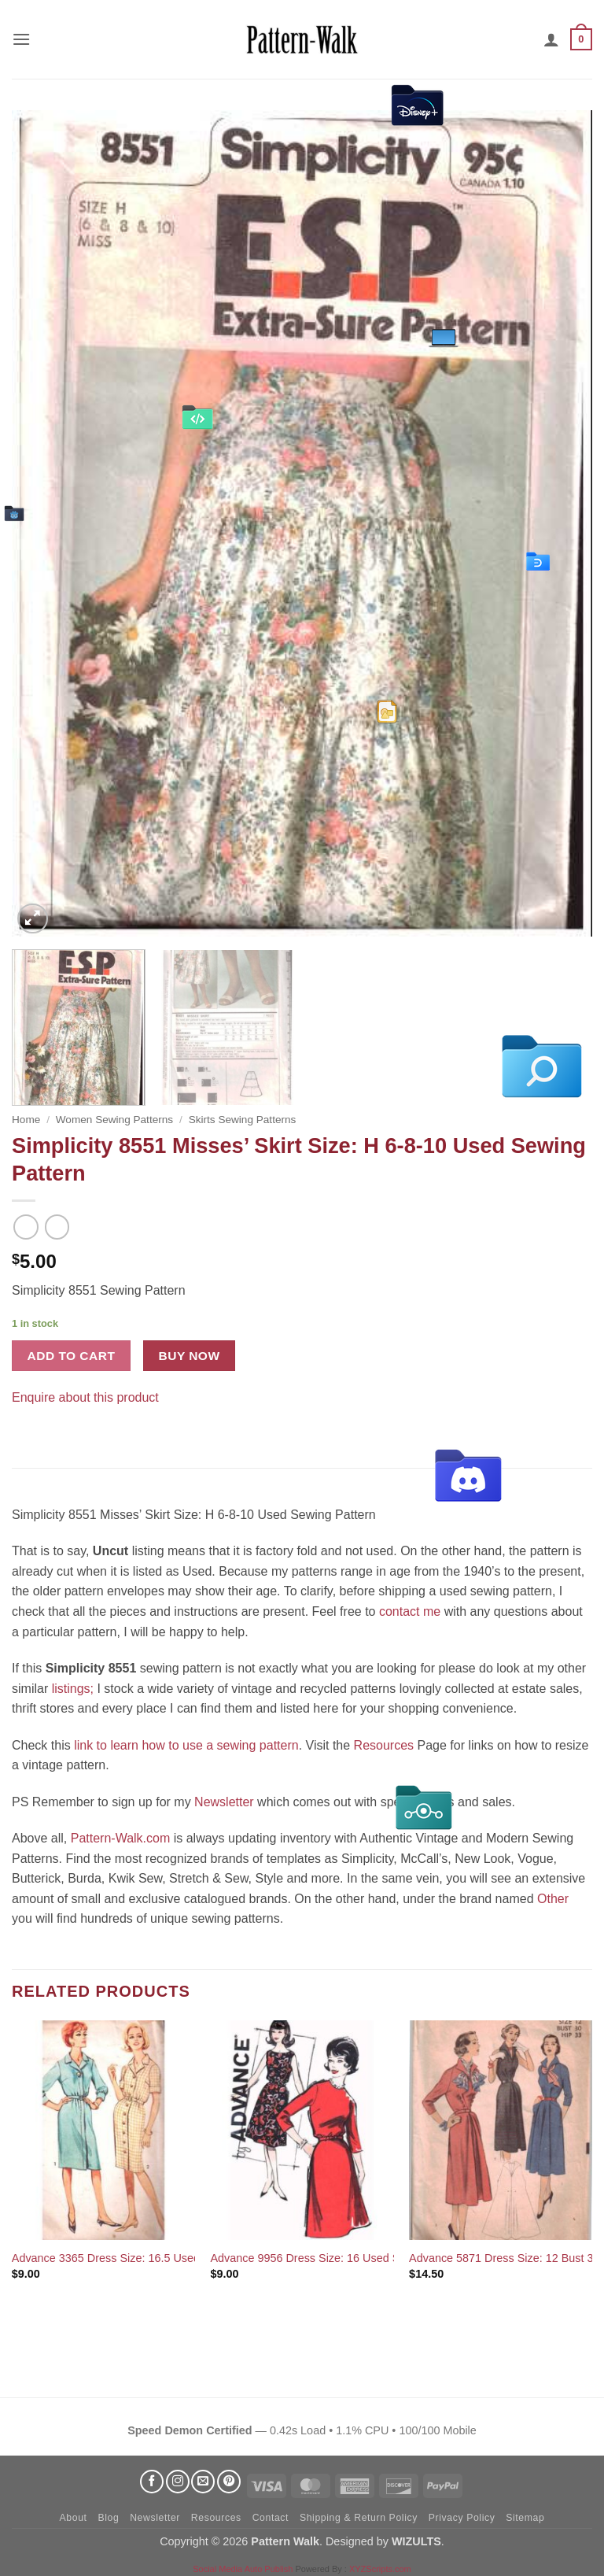 This screenshot has width=604, height=2576. Describe the element at coordinates (444, 337) in the screenshot. I see `macbook pro 15-inch device icon` at that location.